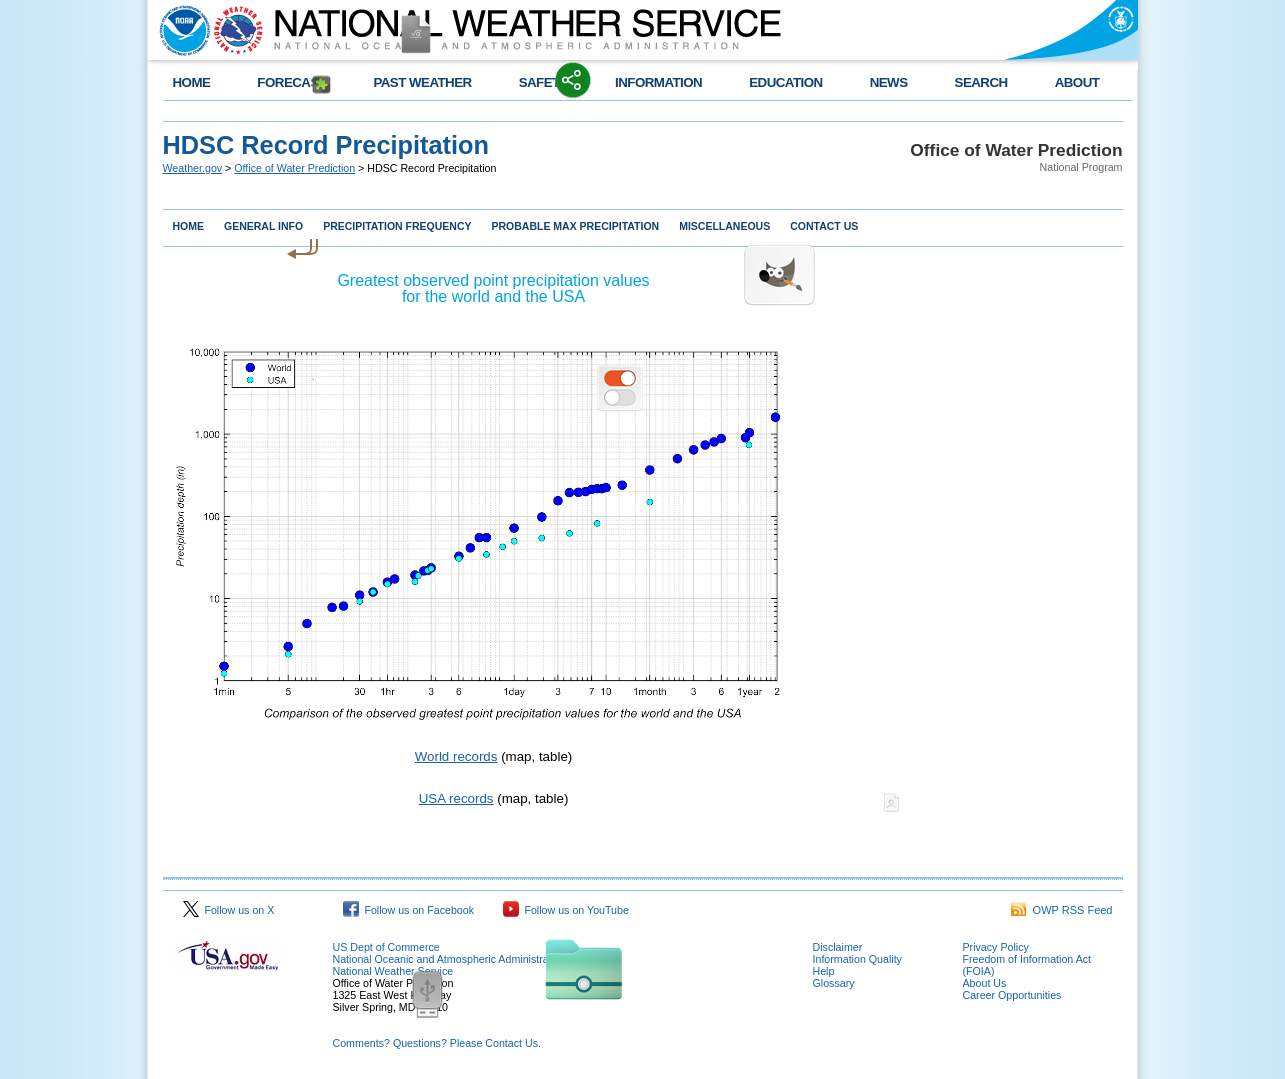  What do you see at coordinates (321, 84) in the screenshot?
I see `browse or manage system add-ons` at bounding box center [321, 84].